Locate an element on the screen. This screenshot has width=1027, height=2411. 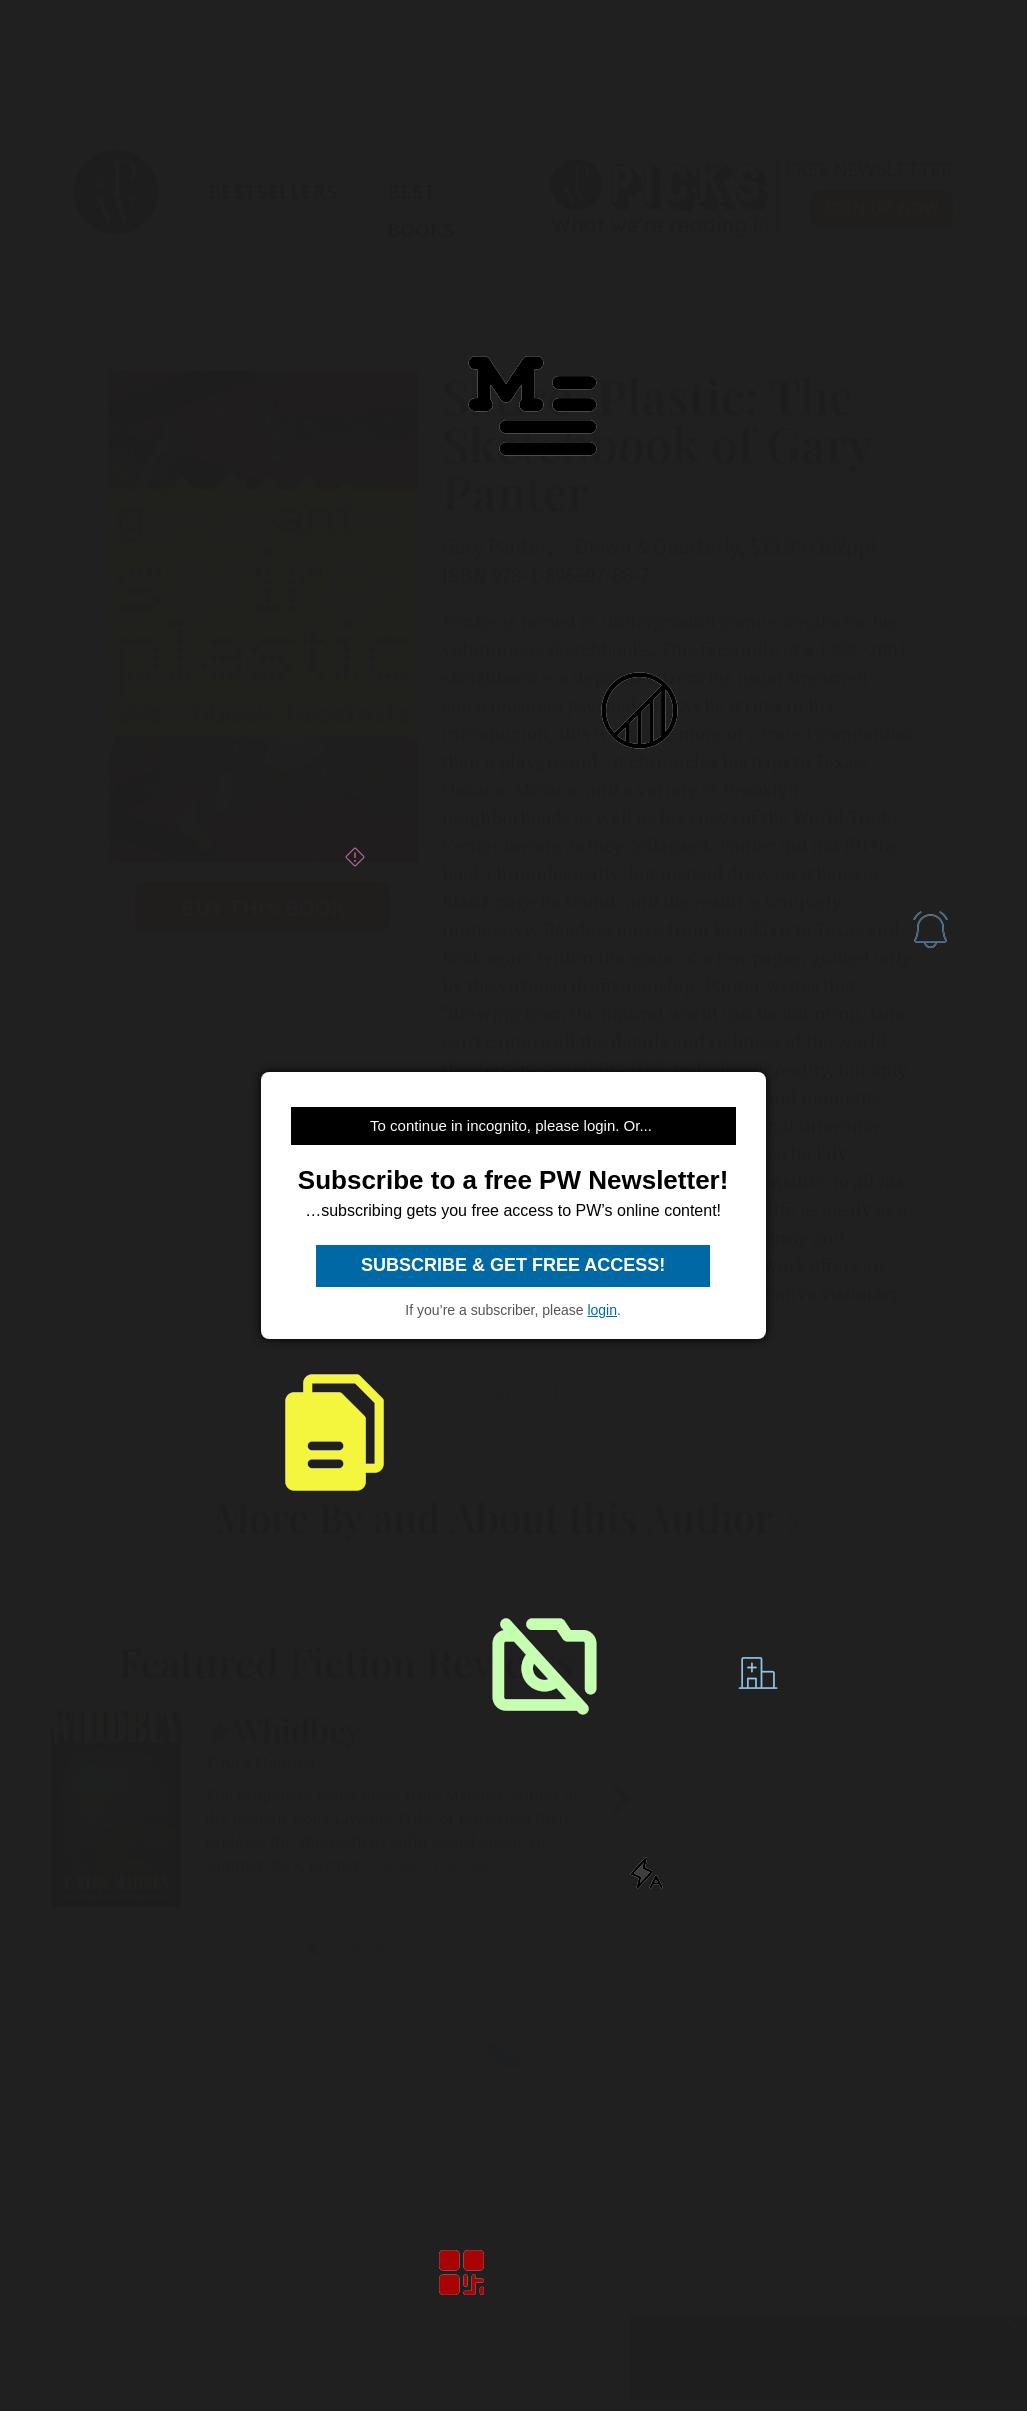
scan or generate a qr code is located at coordinates (461, 2272).